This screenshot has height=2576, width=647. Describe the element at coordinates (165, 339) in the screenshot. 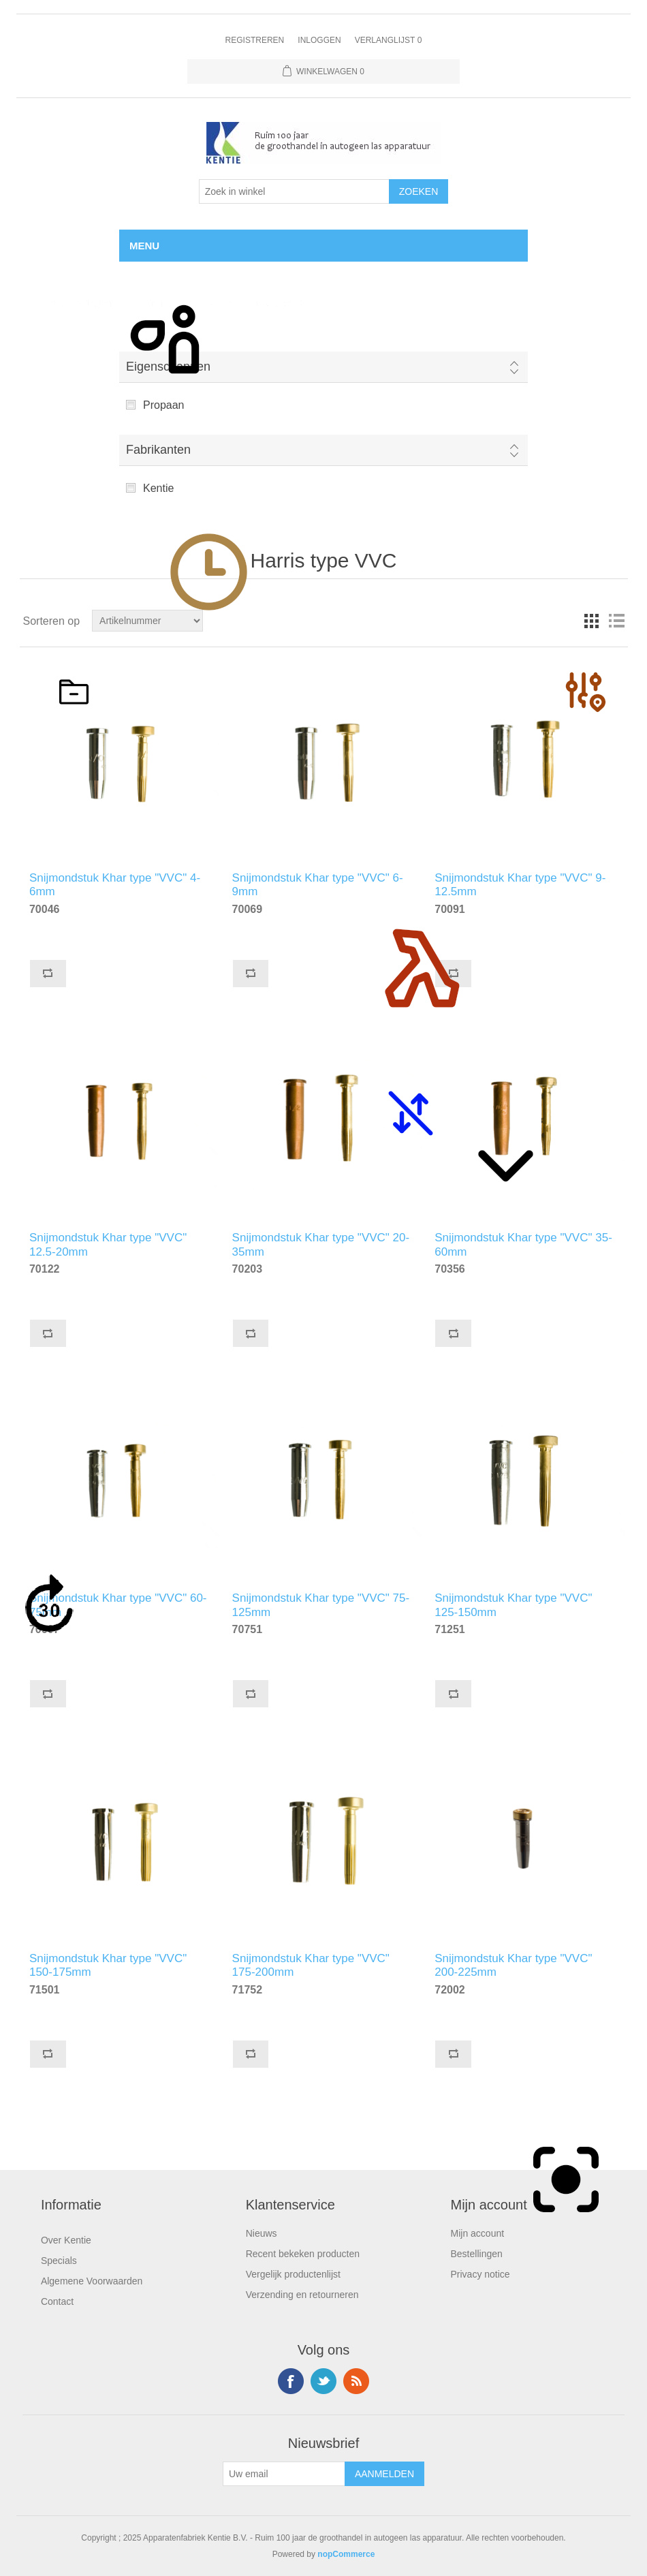

I see `visit spacehey social network profile` at that location.